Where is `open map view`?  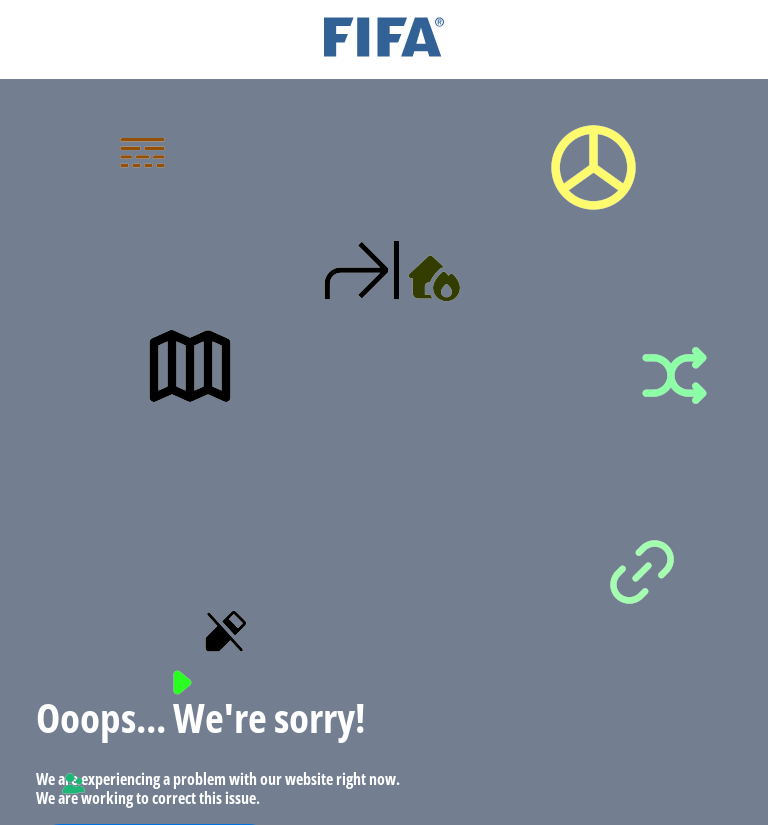 open map view is located at coordinates (190, 366).